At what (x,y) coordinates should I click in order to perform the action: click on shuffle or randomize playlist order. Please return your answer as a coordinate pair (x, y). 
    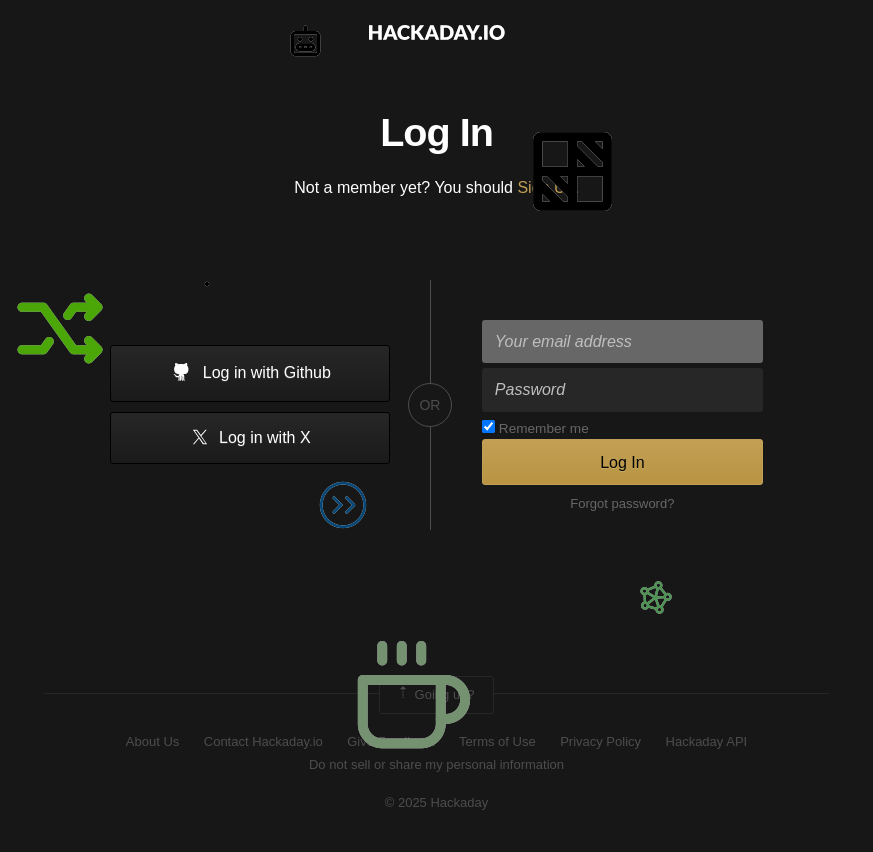
    Looking at the image, I should click on (58, 328).